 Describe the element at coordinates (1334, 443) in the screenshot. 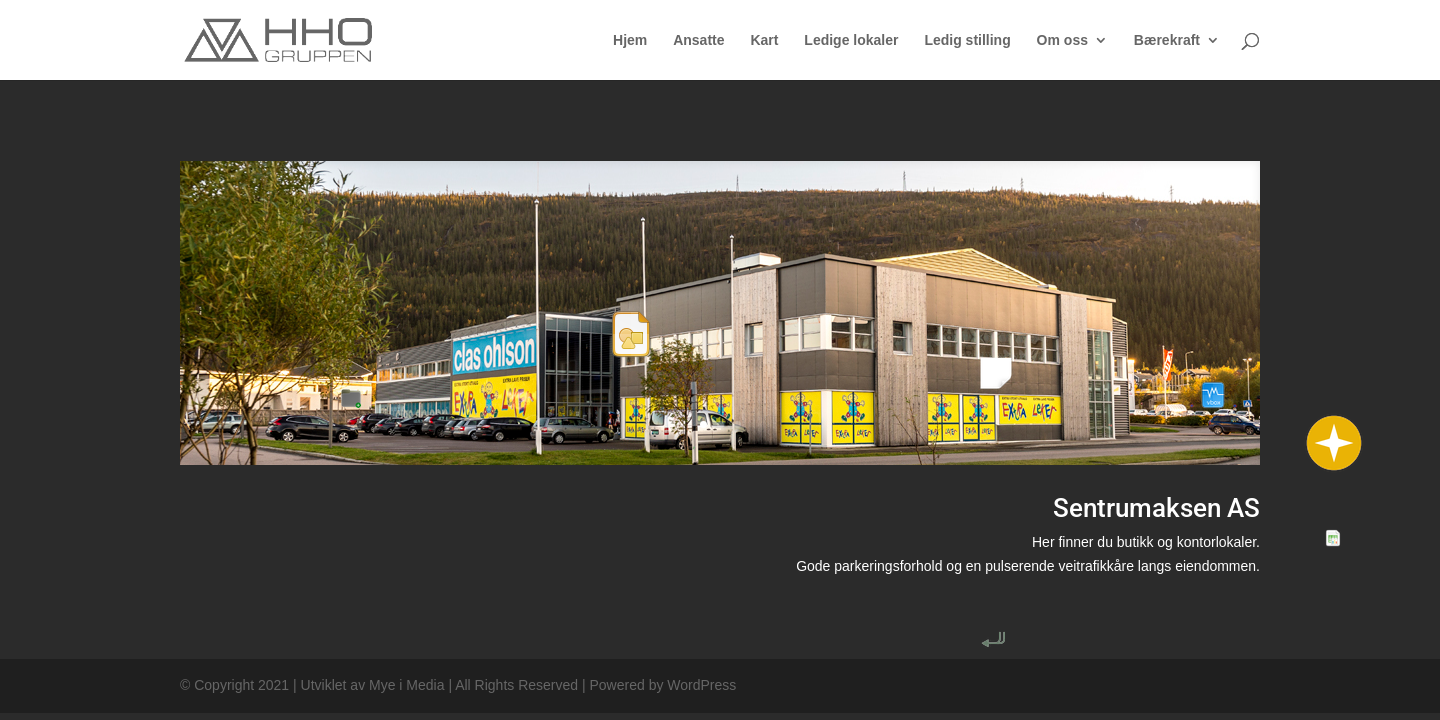

I see `trust or authorize a bluetooth device` at that location.